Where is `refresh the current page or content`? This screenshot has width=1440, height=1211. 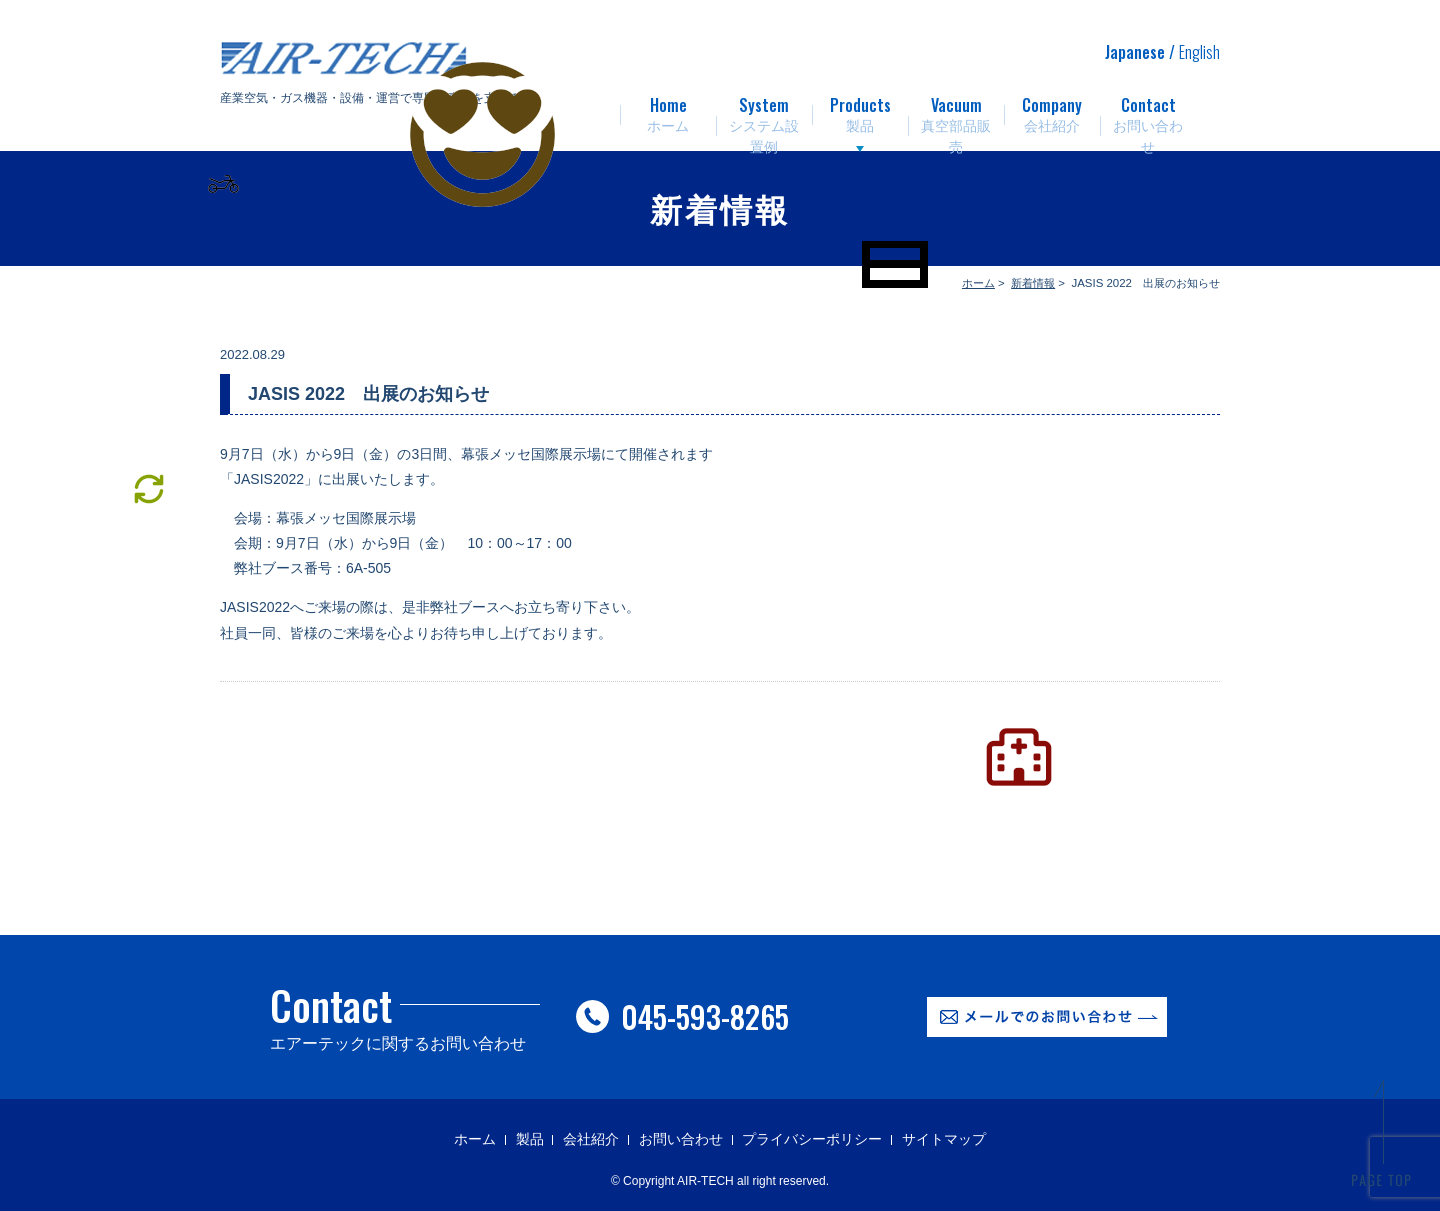
refresh the current page or content is located at coordinates (149, 489).